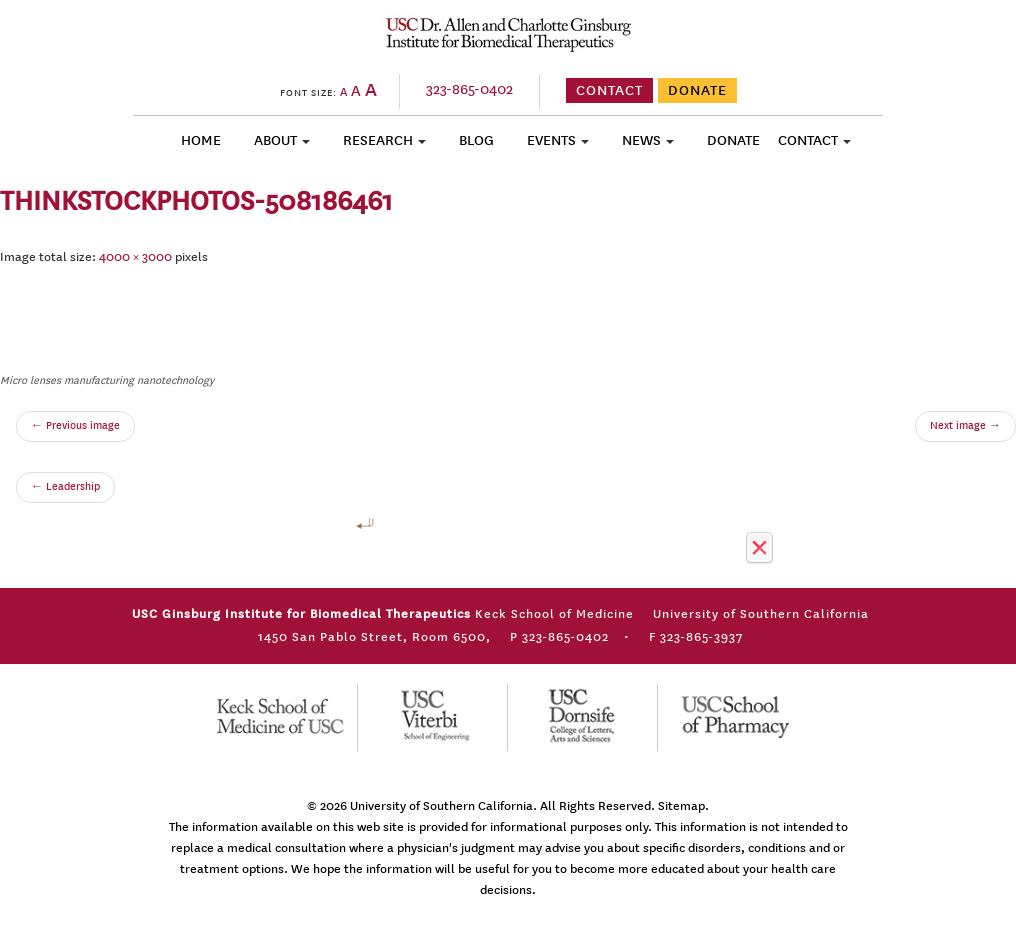 Image resolution: width=1016 pixels, height=931 pixels. Describe the element at coordinates (759, 547) in the screenshot. I see `indicates a broken or invalid symbolic link` at that location.